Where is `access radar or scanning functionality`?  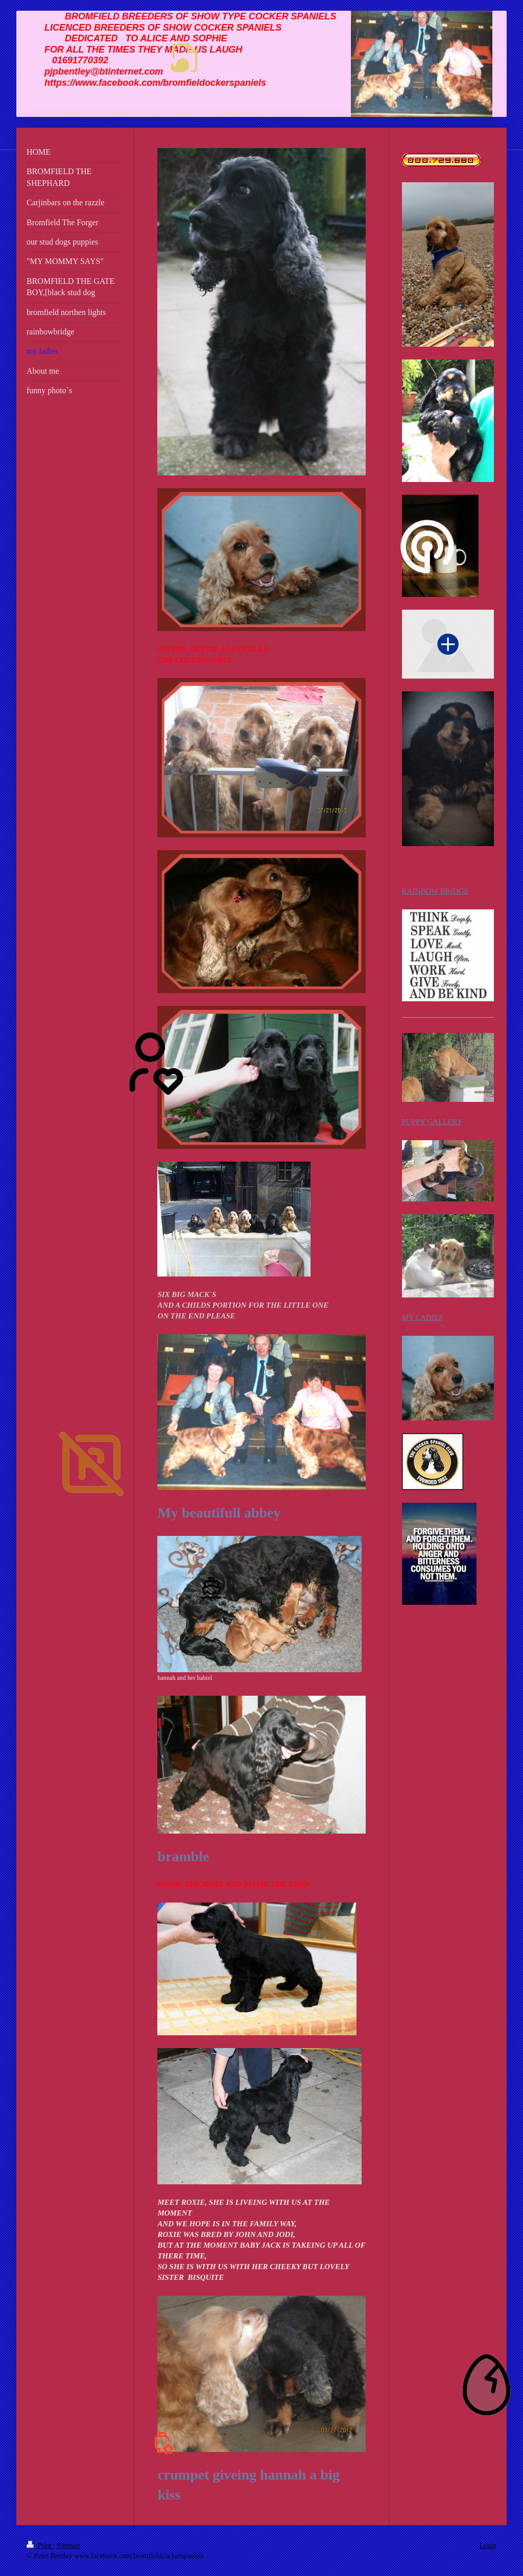
access radar or scanning functionality is located at coordinates (427, 546).